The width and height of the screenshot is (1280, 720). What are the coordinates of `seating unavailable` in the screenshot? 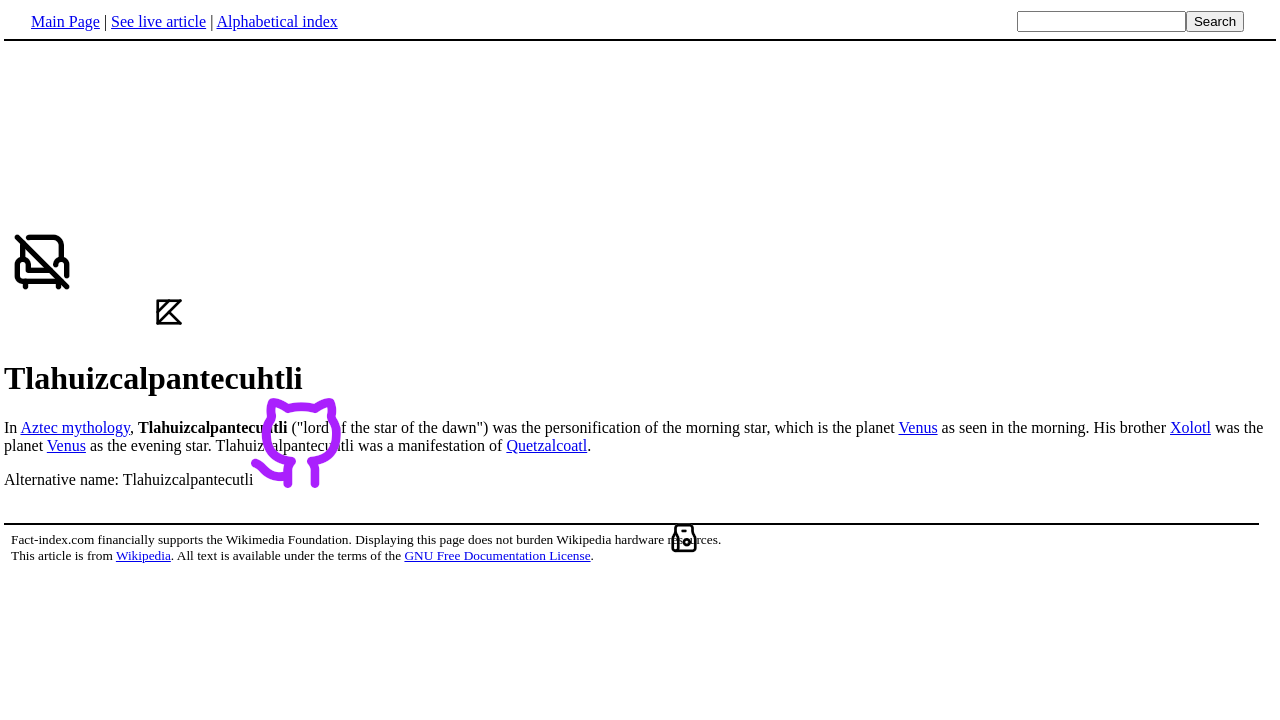 It's located at (42, 262).